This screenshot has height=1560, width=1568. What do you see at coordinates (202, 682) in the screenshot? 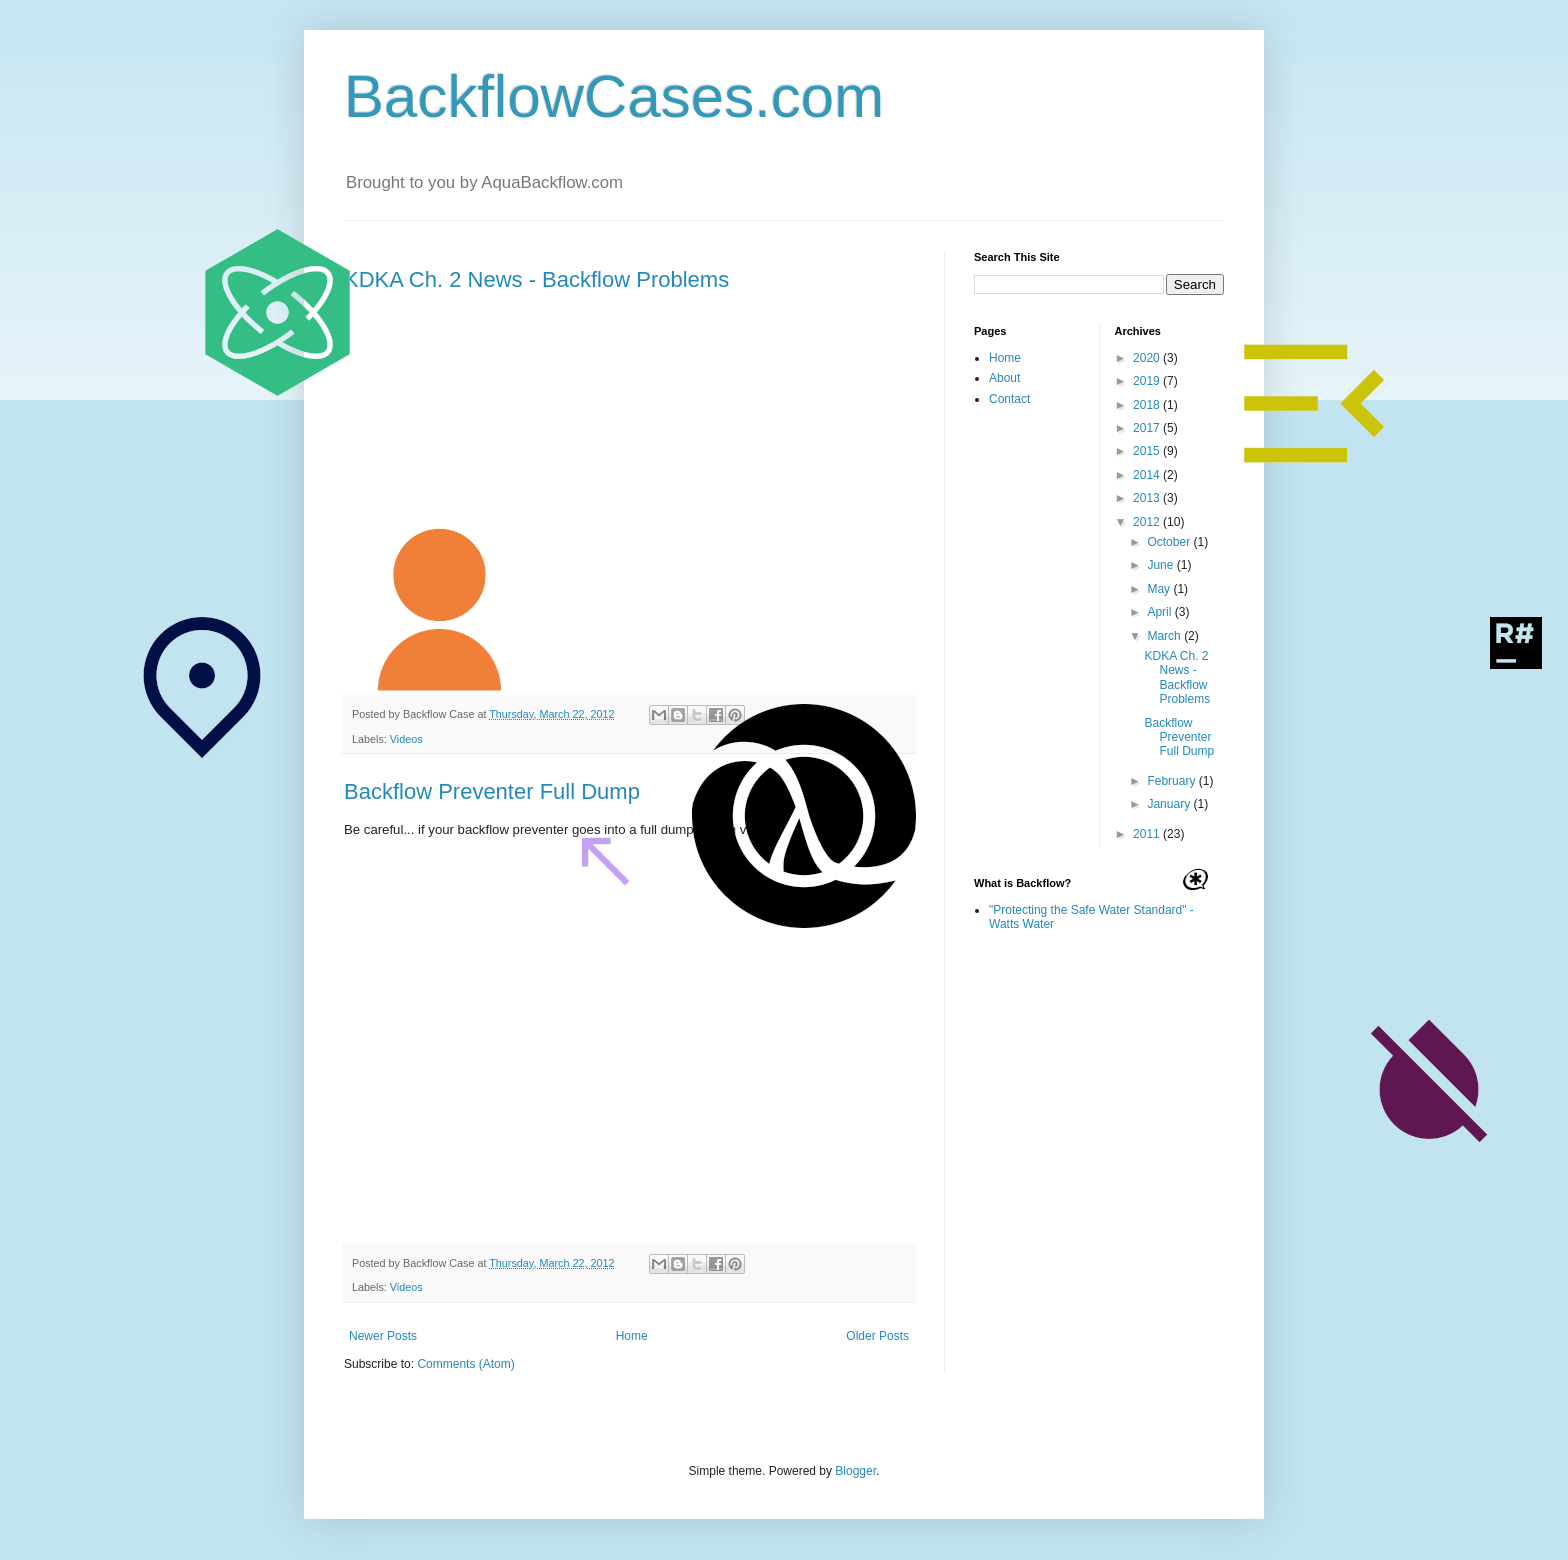
I see `view or select a location on the map` at bounding box center [202, 682].